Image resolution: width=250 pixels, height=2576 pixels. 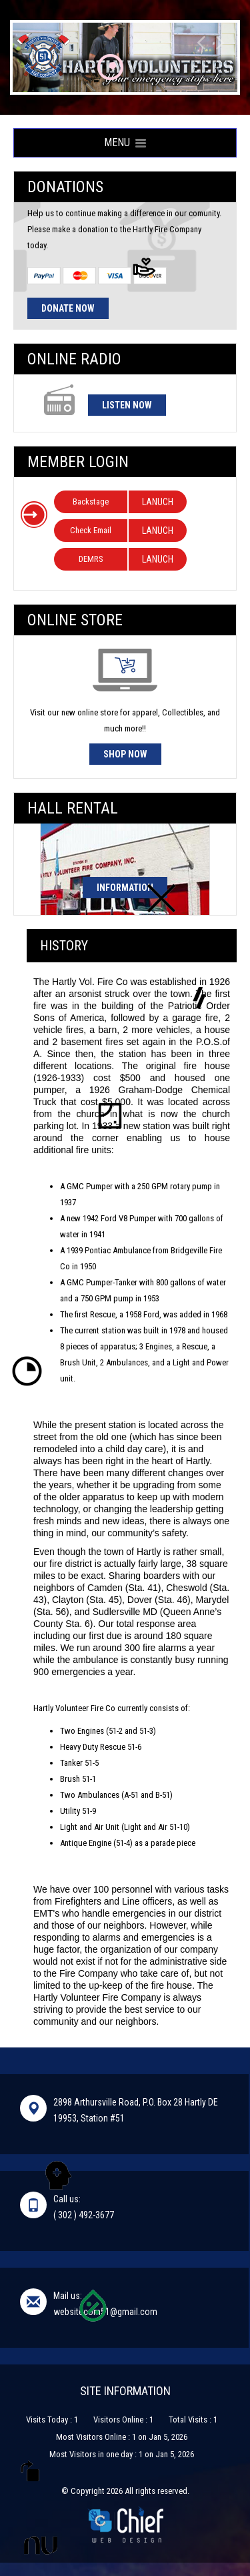 What do you see at coordinates (30, 2471) in the screenshot?
I see `rotate object clockwise` at bounding box center [30, 2471].